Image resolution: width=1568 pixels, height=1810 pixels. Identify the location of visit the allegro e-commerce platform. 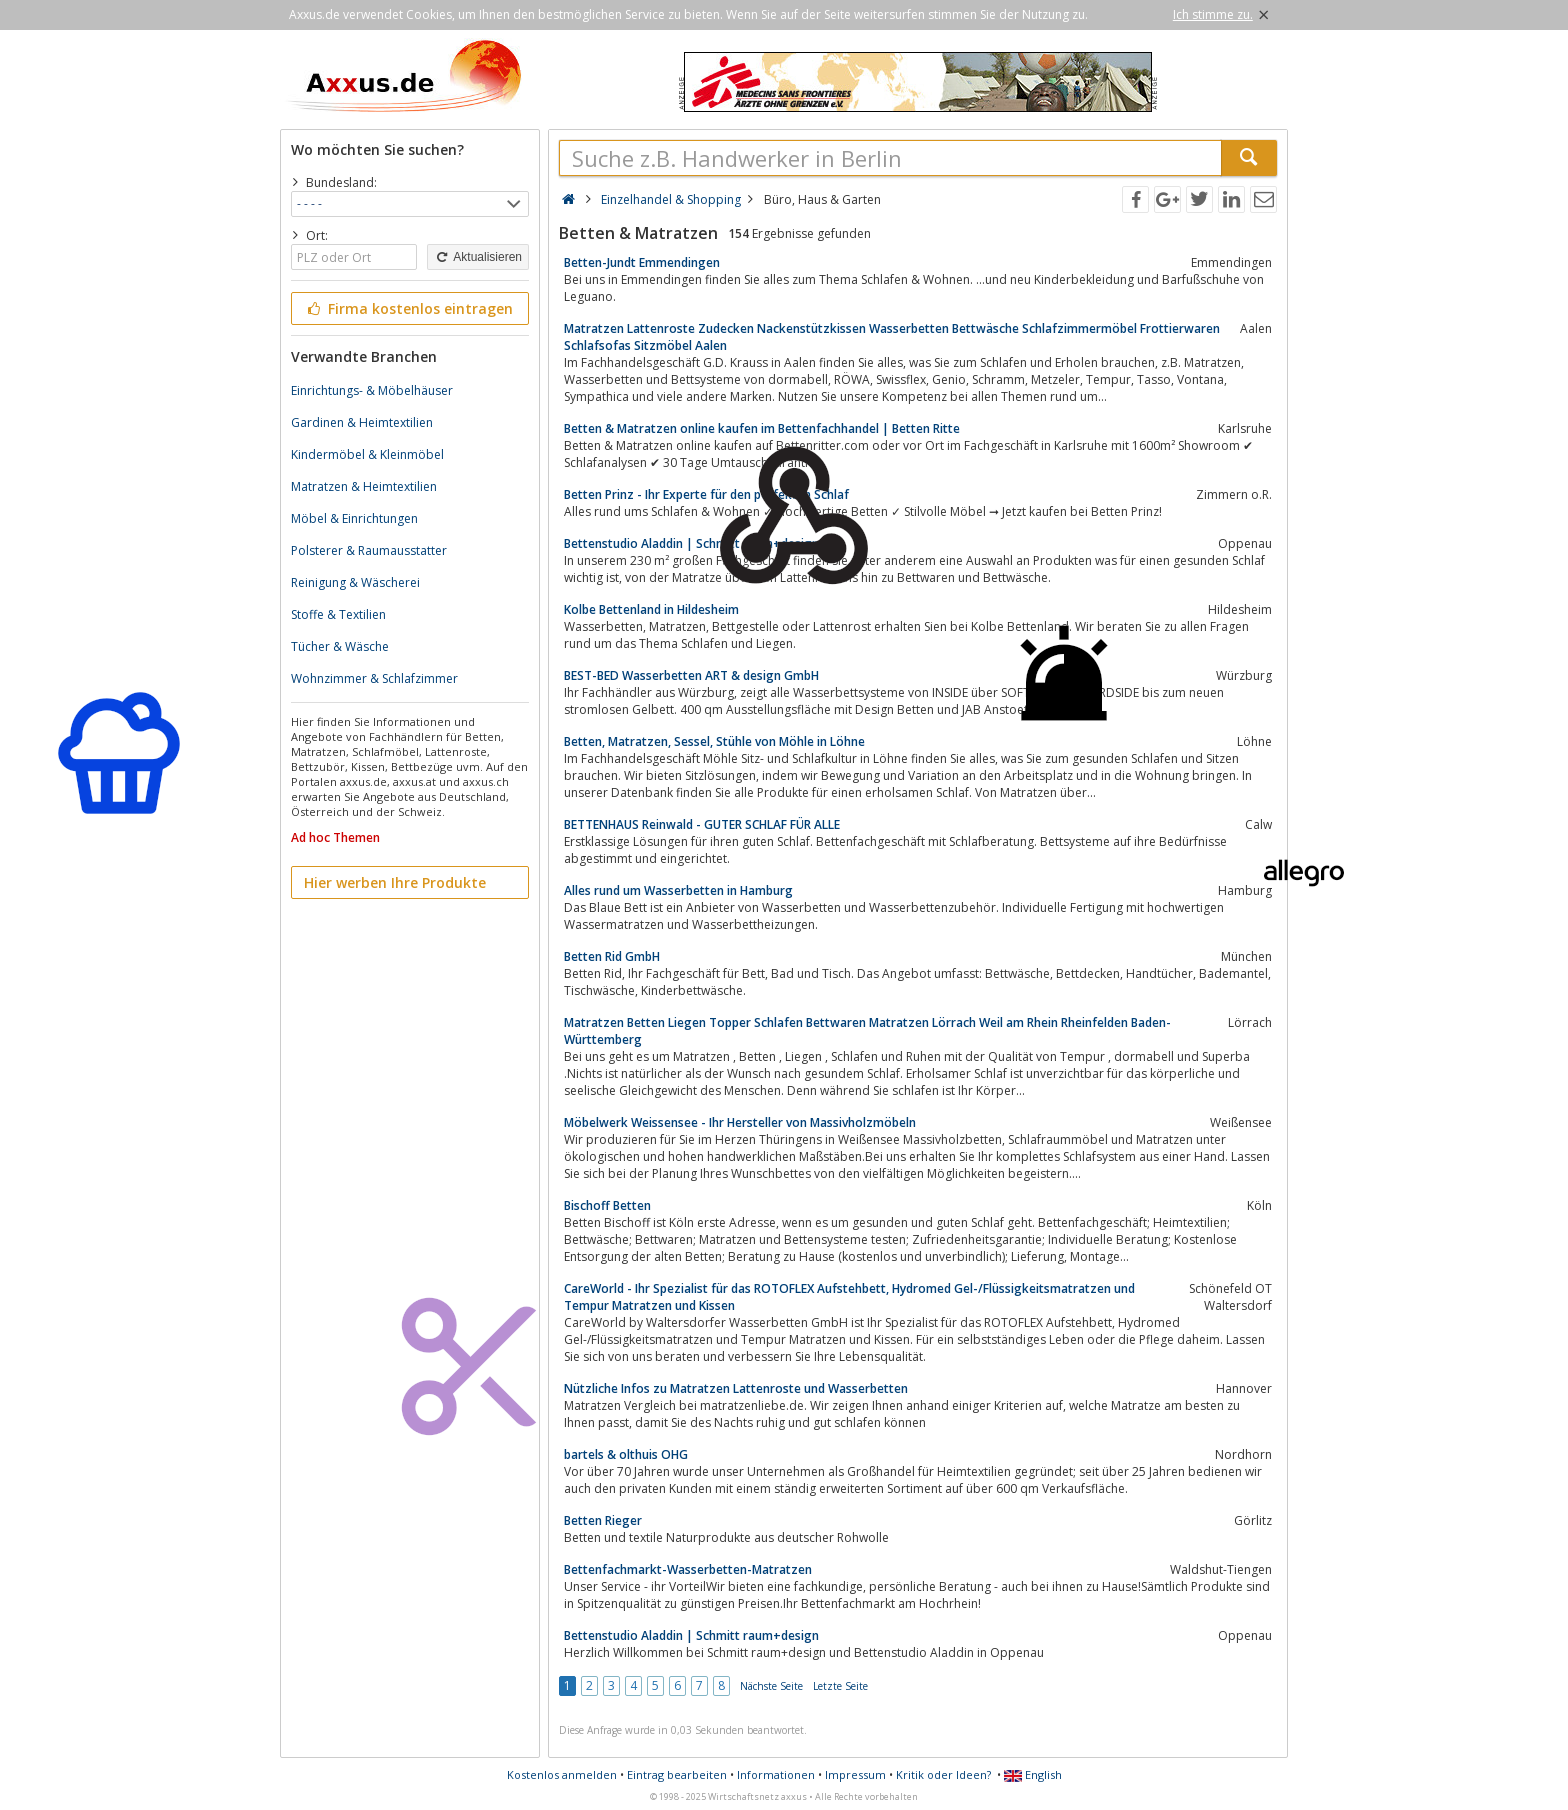
(1304, 873).